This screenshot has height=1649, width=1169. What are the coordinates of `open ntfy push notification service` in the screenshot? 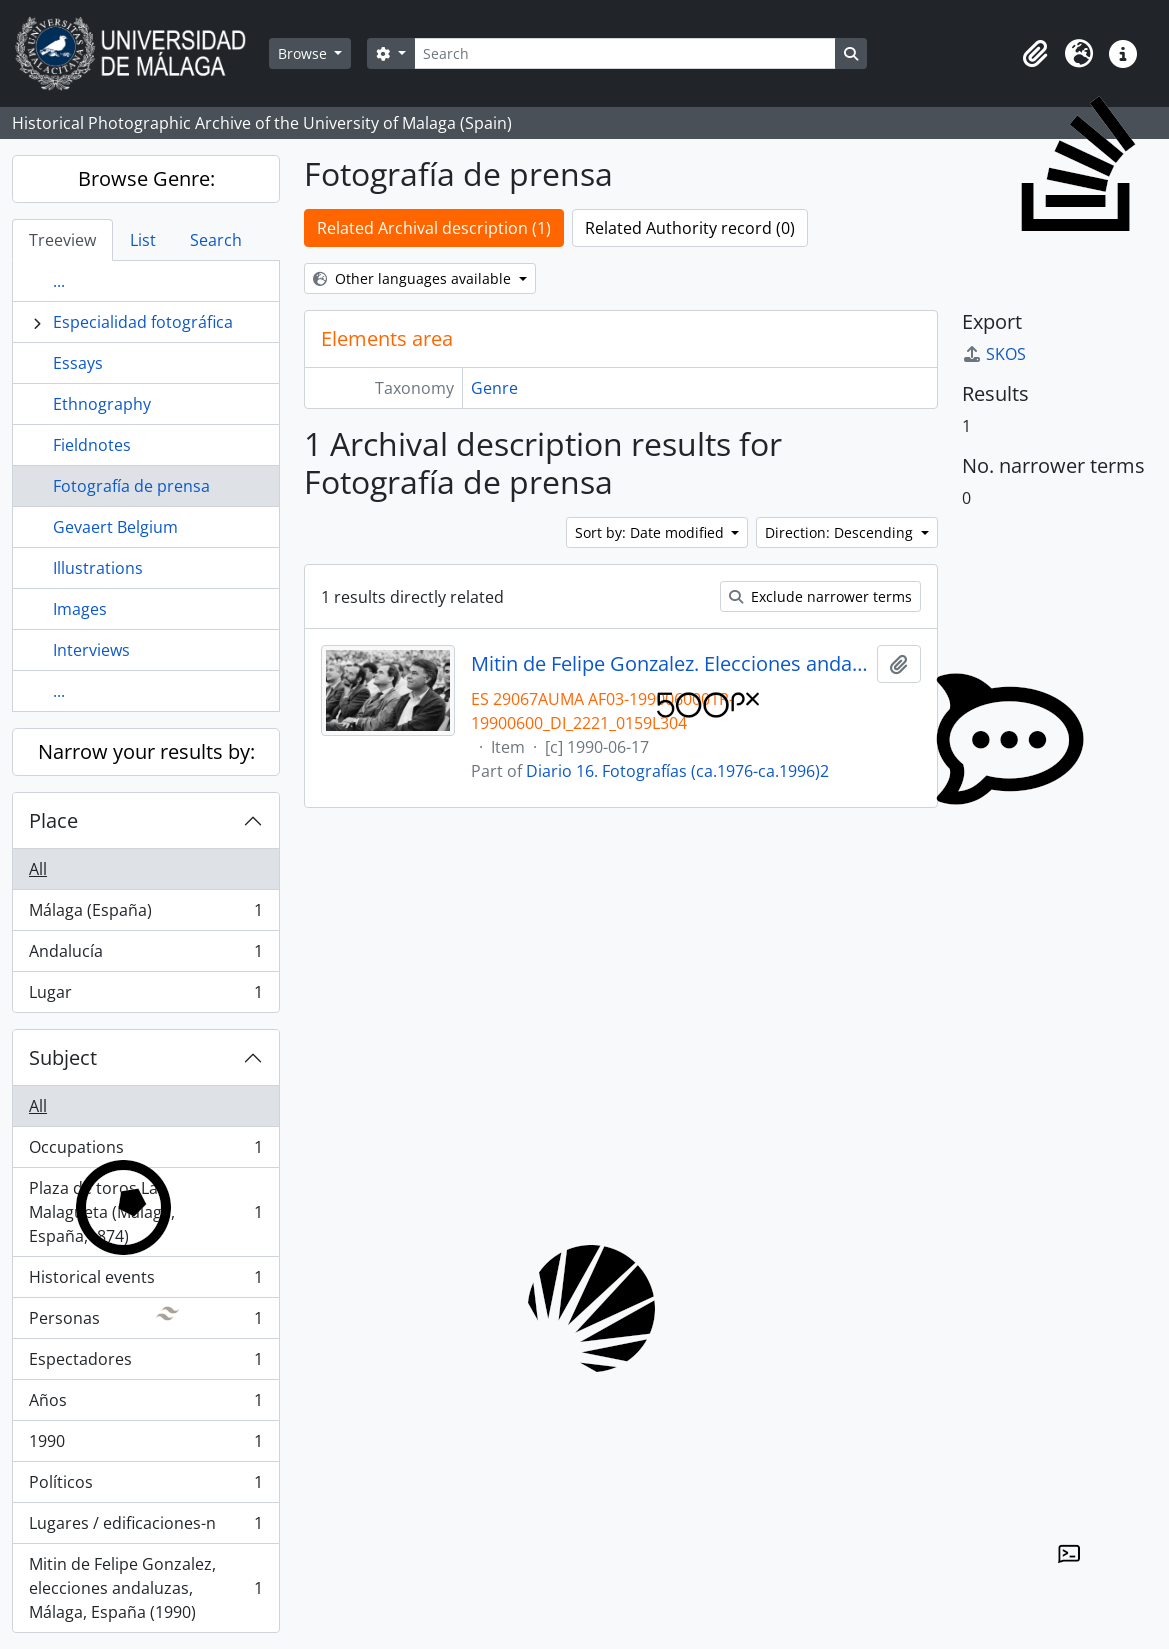 It's located at (1069, 1554).